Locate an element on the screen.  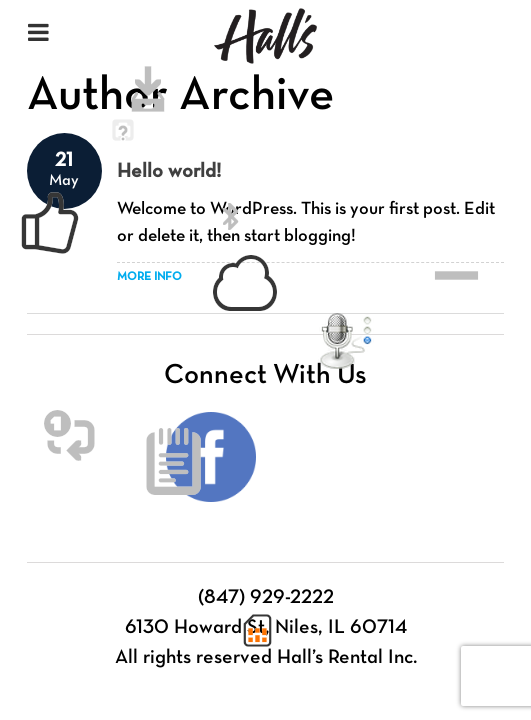
microphone input level is set to low is located at coordinates (346, 341).